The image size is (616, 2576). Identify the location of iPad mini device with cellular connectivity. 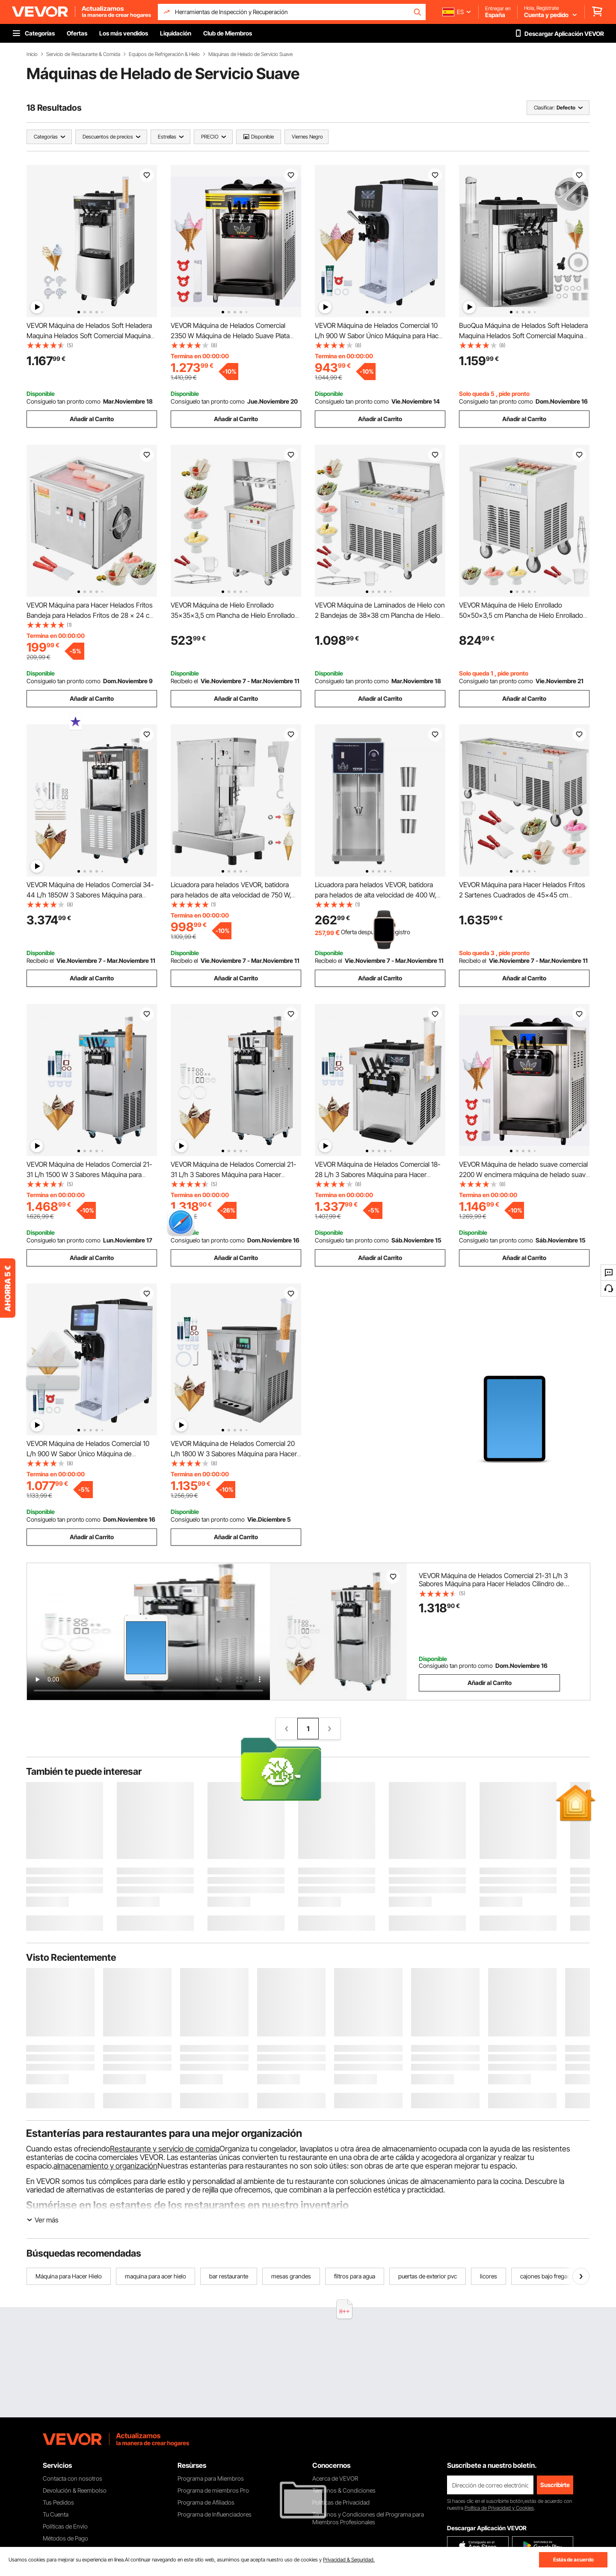
(146, 1642).